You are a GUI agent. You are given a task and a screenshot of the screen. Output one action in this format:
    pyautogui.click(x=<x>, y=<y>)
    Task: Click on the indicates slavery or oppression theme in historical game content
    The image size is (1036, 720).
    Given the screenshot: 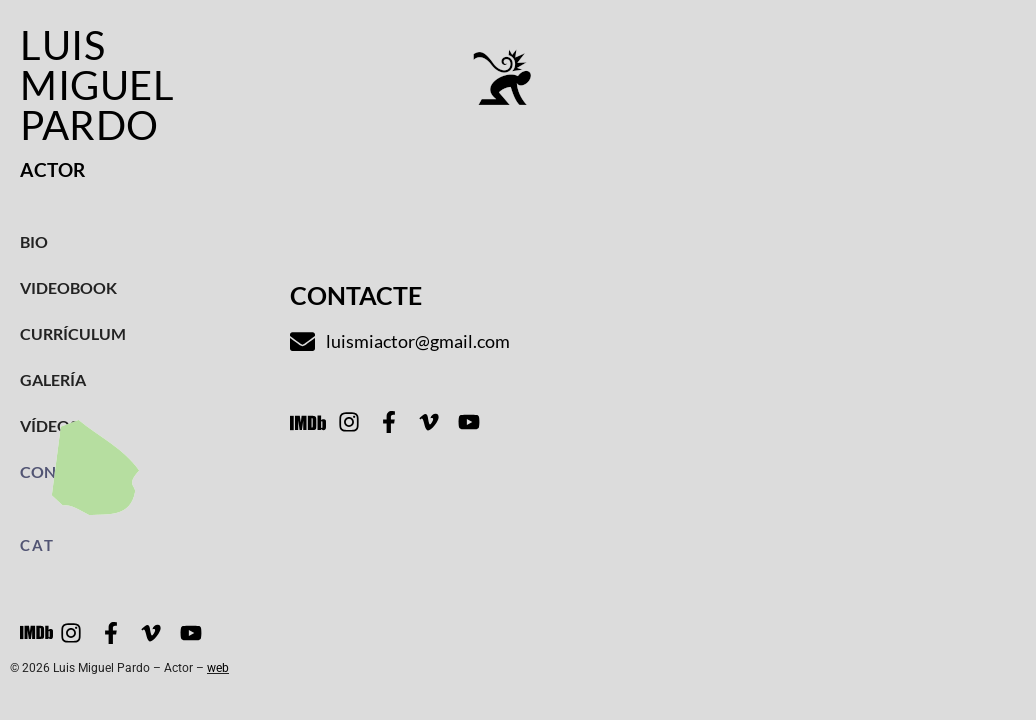 What is the action you would take?
    pyautogui.click(x=502, y=76)
    